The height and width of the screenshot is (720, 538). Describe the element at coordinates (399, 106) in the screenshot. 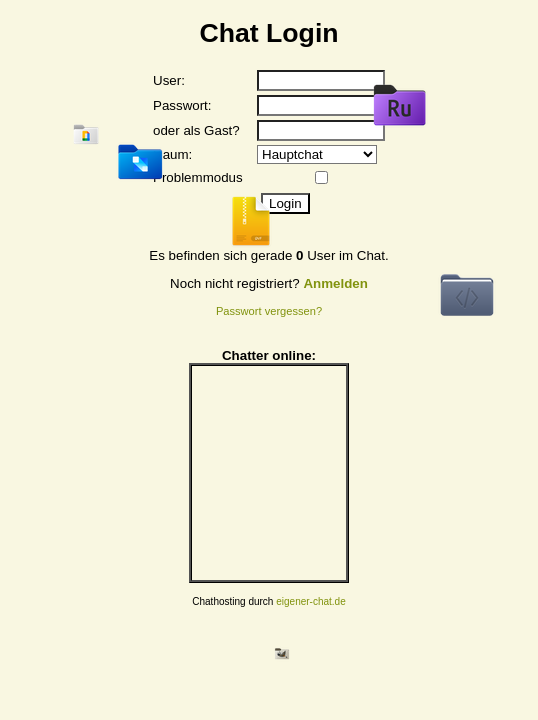

I see `open folder containing Adobe Rush project files` at that location.